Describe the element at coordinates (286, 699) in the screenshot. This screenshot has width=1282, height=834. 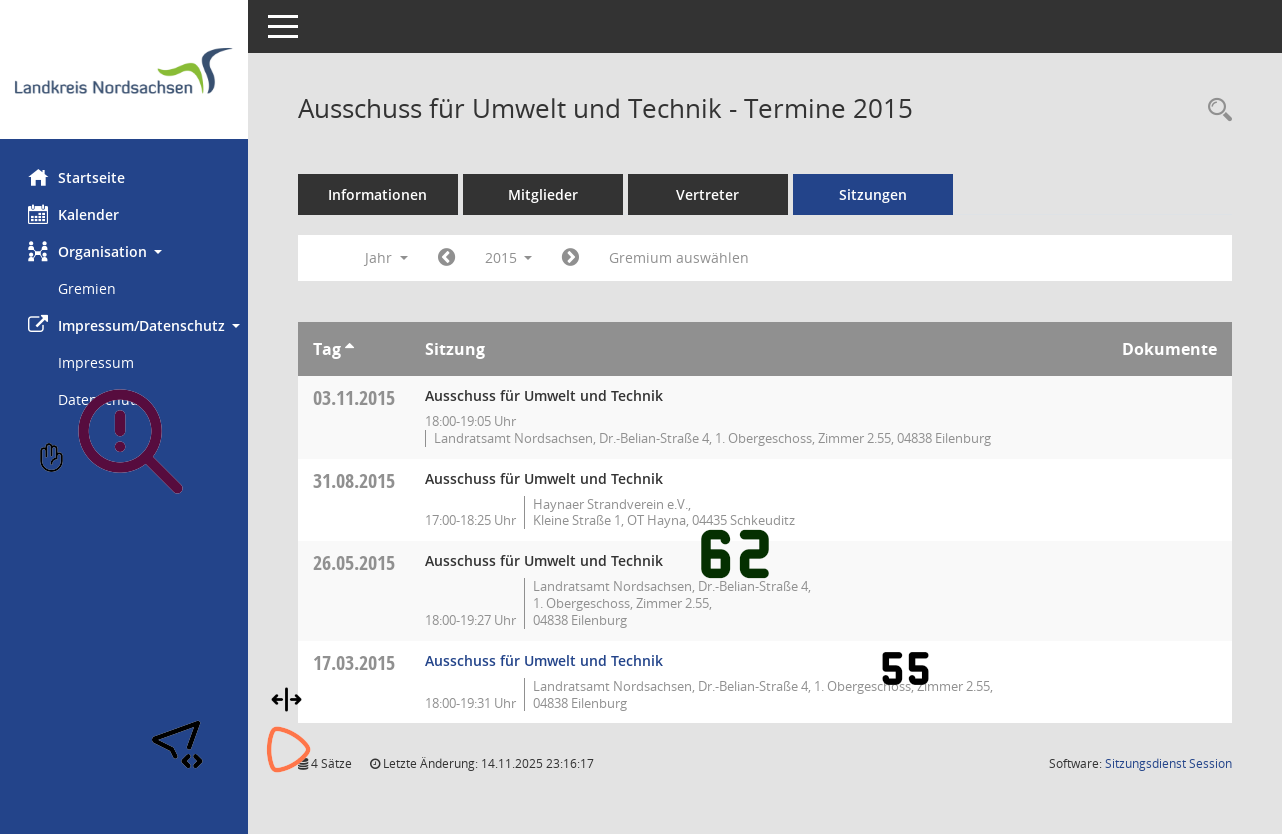
I see `expand content horizontally` at that location.